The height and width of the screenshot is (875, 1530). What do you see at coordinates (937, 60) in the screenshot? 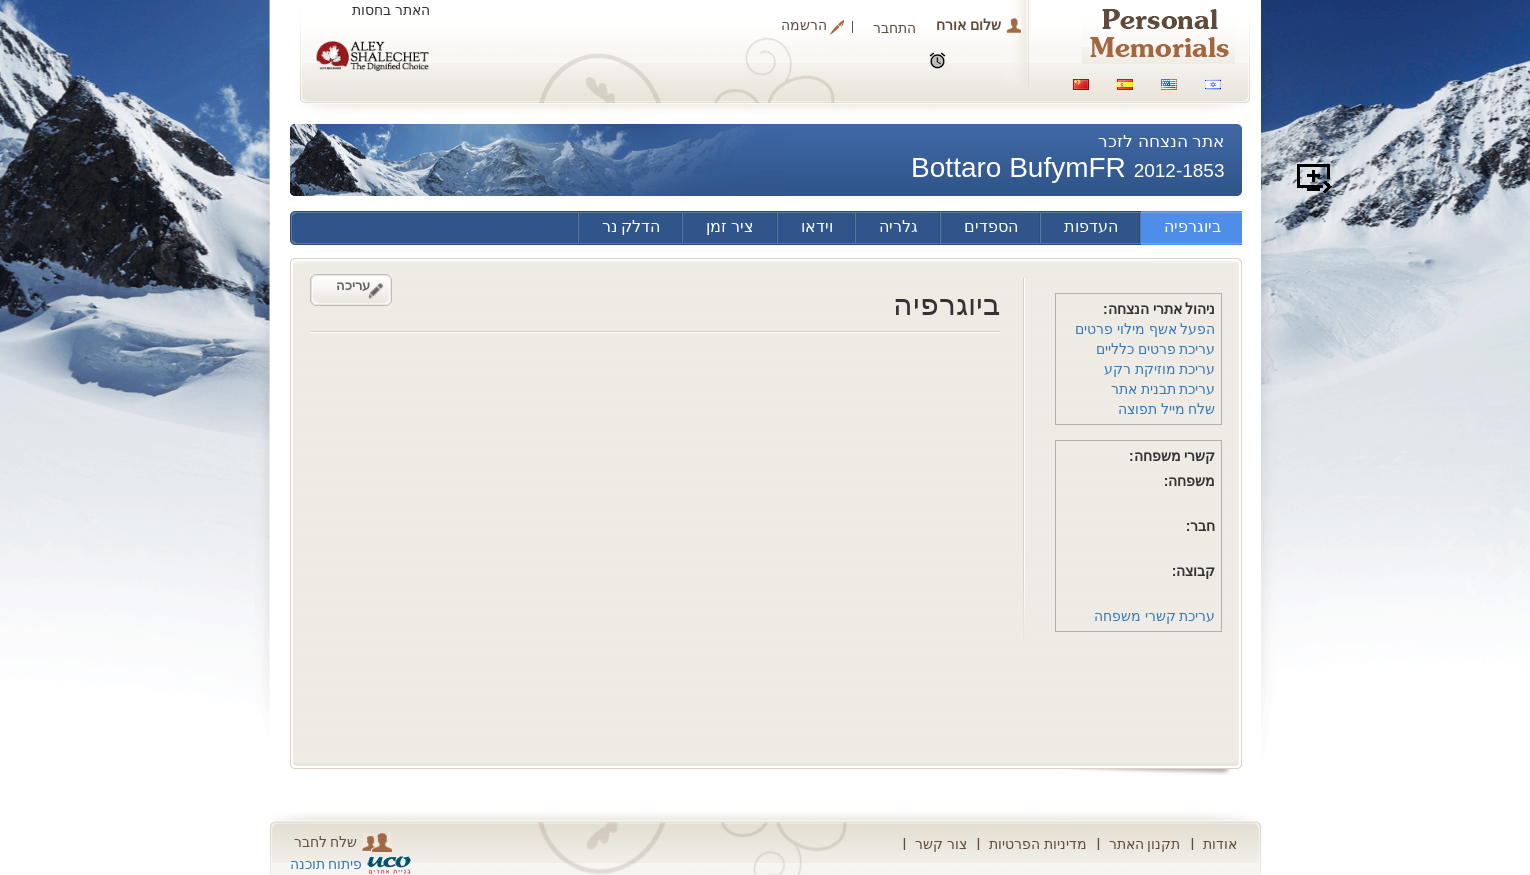
I see `set or manage alarms` at bounding box center [937, 60].